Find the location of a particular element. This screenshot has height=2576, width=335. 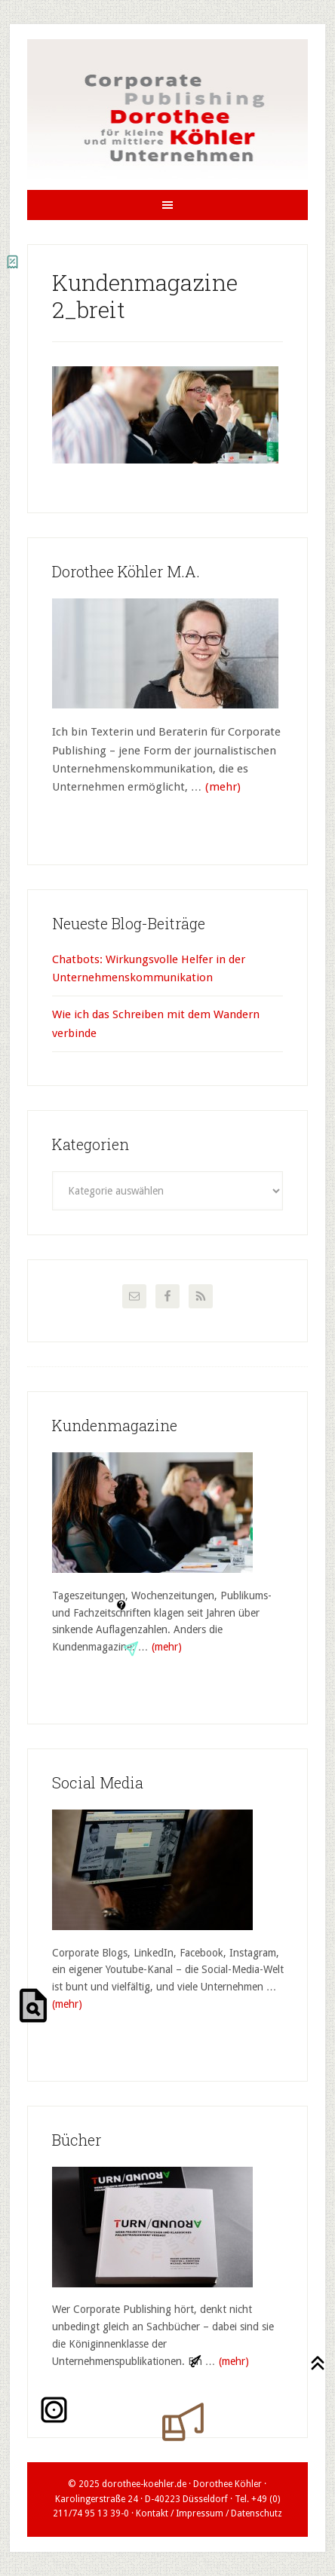

scroll to top of page is located at coordinates (318, 2363).